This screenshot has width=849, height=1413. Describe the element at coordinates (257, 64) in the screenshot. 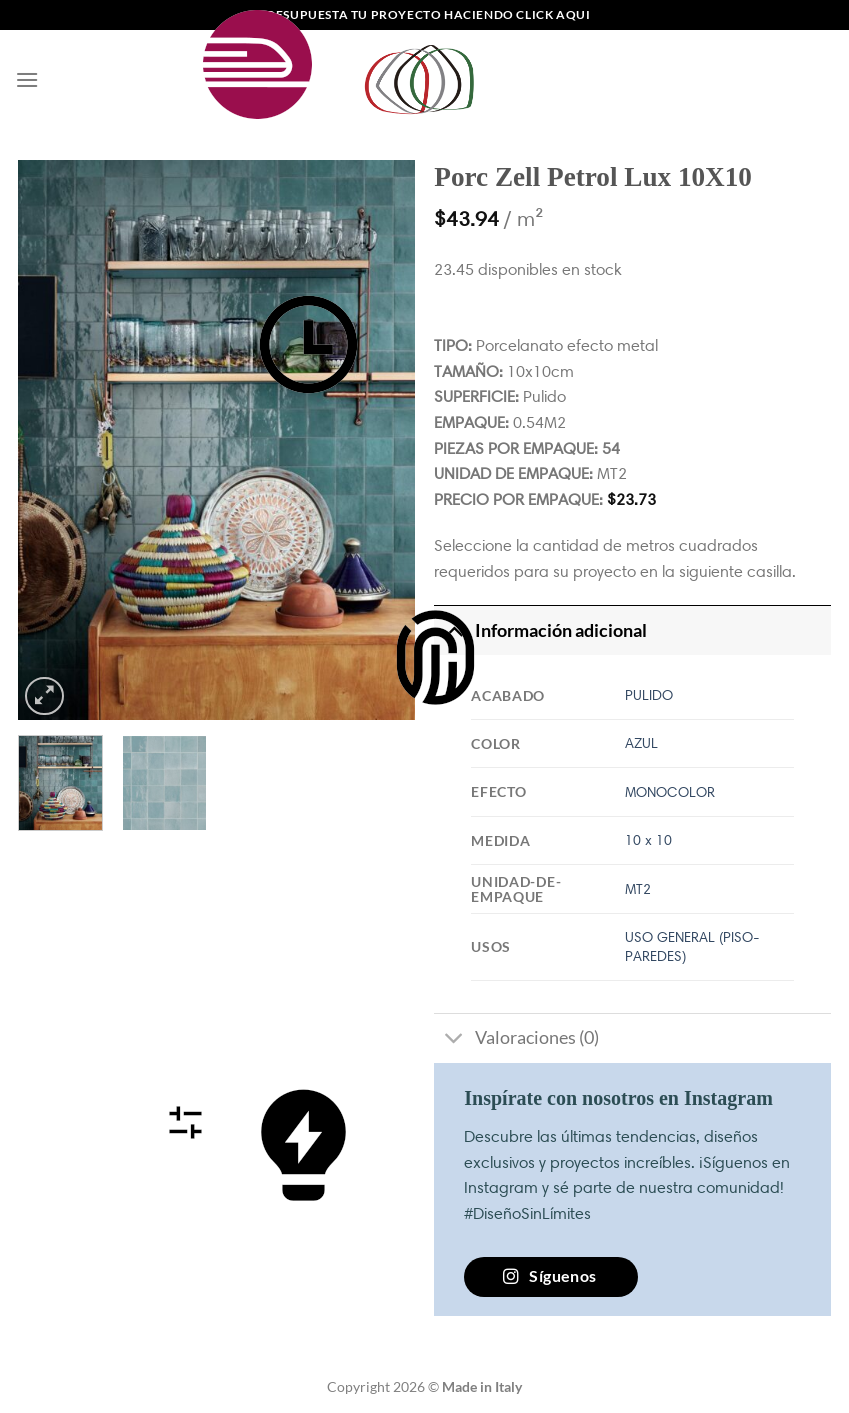

I see `railway app logo` at that location.